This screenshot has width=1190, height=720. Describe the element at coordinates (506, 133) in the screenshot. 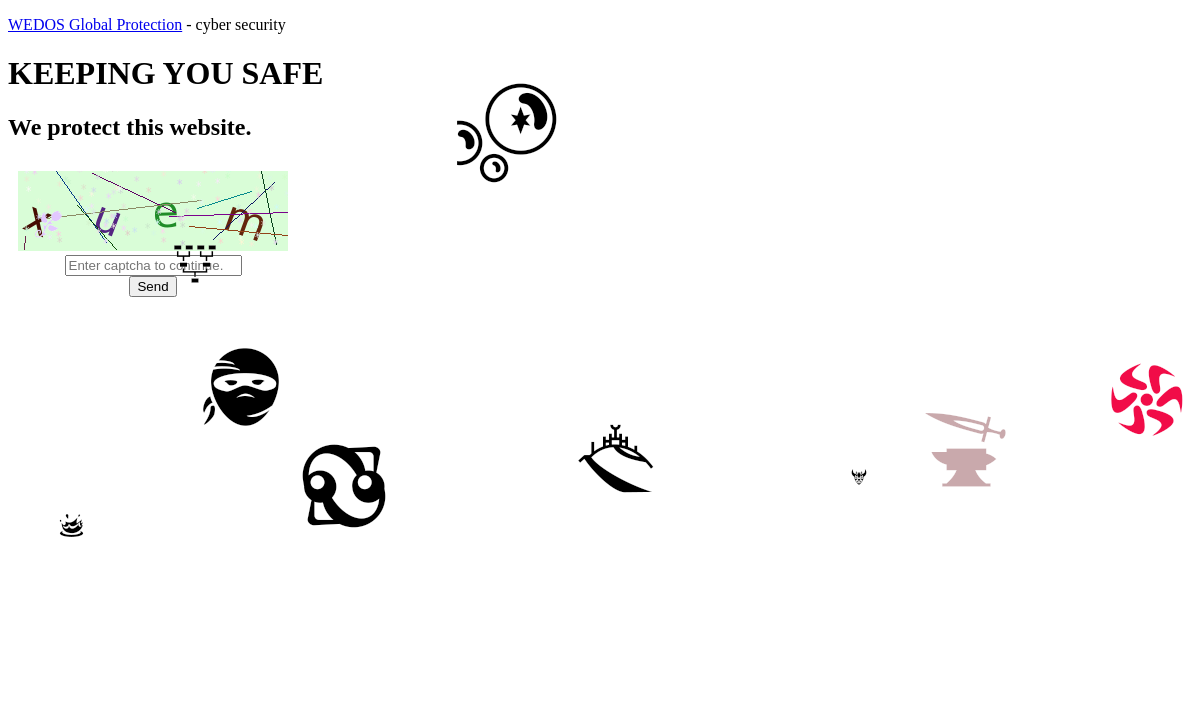

I see `dragon ball collectible items in a game interface` at that location.